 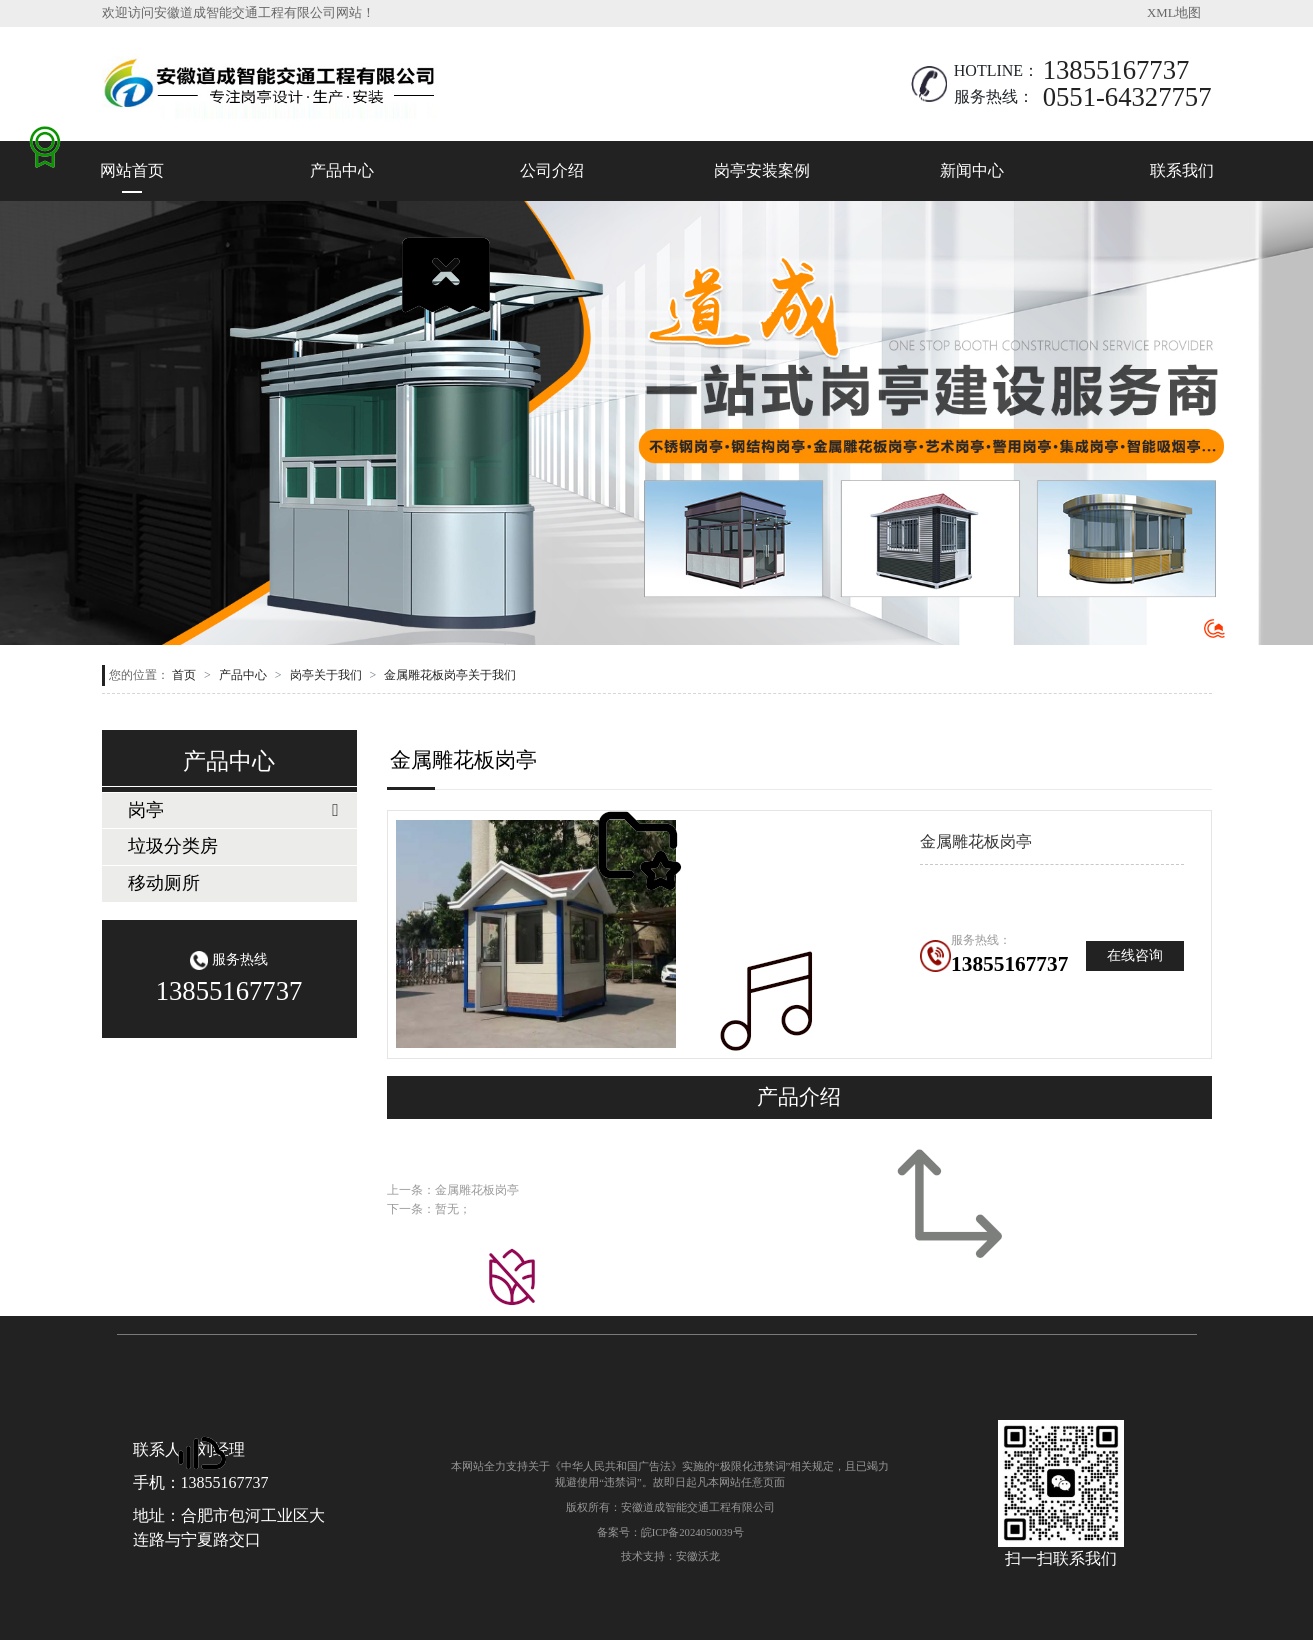 What do you see at coordinates (201, 1454) in the screenshot?
I see `open soundcloud app` at bounding box center [201, 1454].